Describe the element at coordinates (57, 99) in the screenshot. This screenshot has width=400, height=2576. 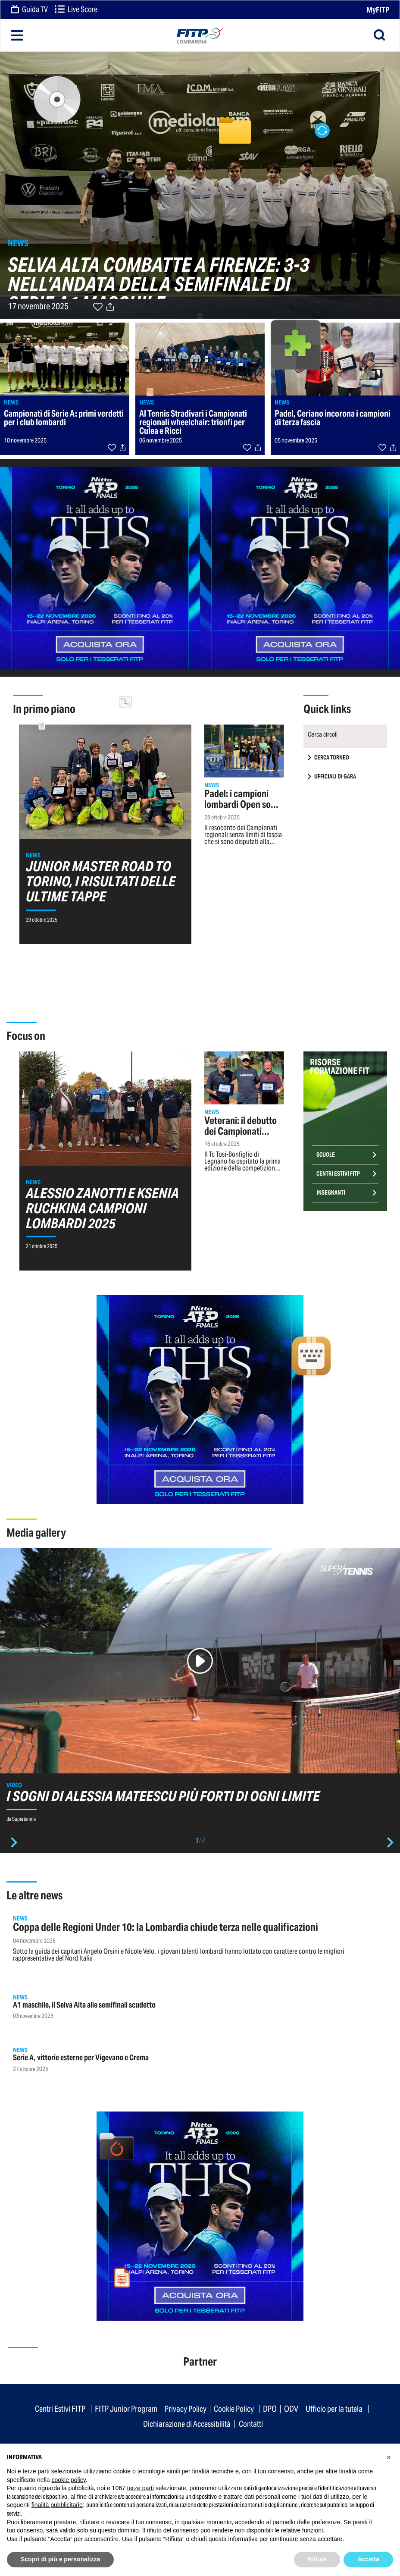
I see `access CD/DVD drive contents` at that location.